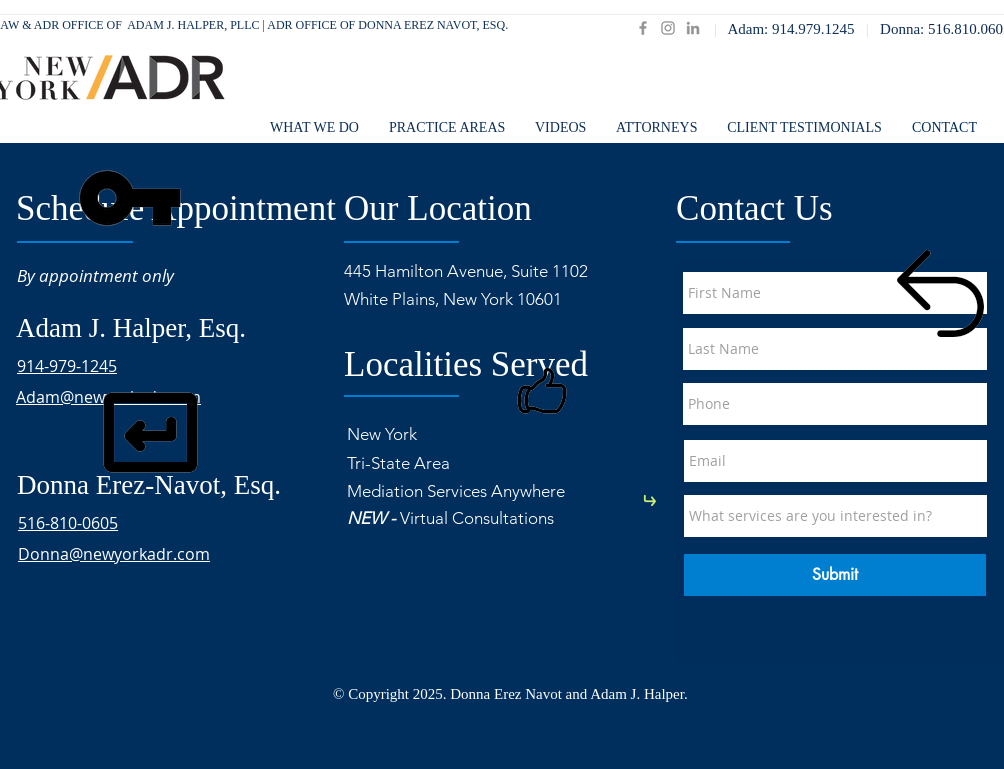  I want to click on press enter or return to submit, so click(150, 432).